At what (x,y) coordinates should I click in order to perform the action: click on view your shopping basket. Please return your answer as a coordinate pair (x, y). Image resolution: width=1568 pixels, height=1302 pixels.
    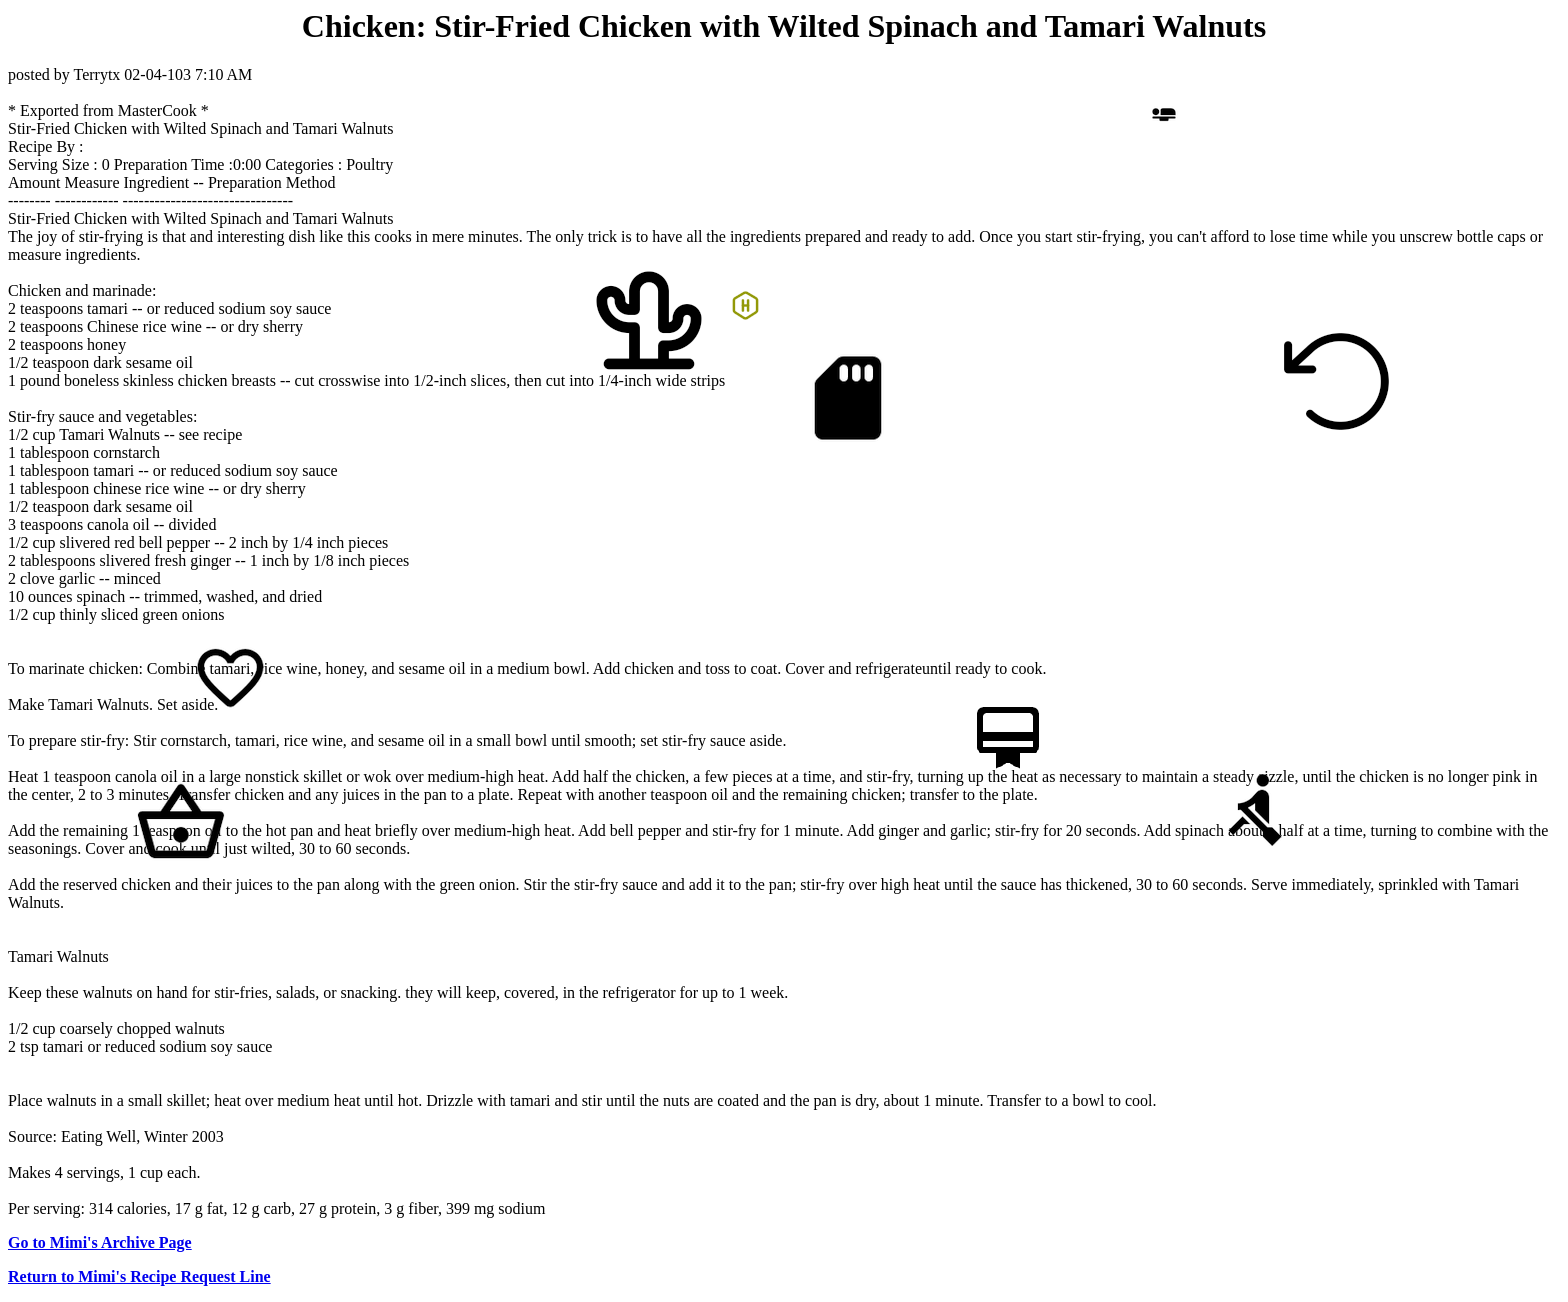
    Looking at the image, I should click on (181, 823).